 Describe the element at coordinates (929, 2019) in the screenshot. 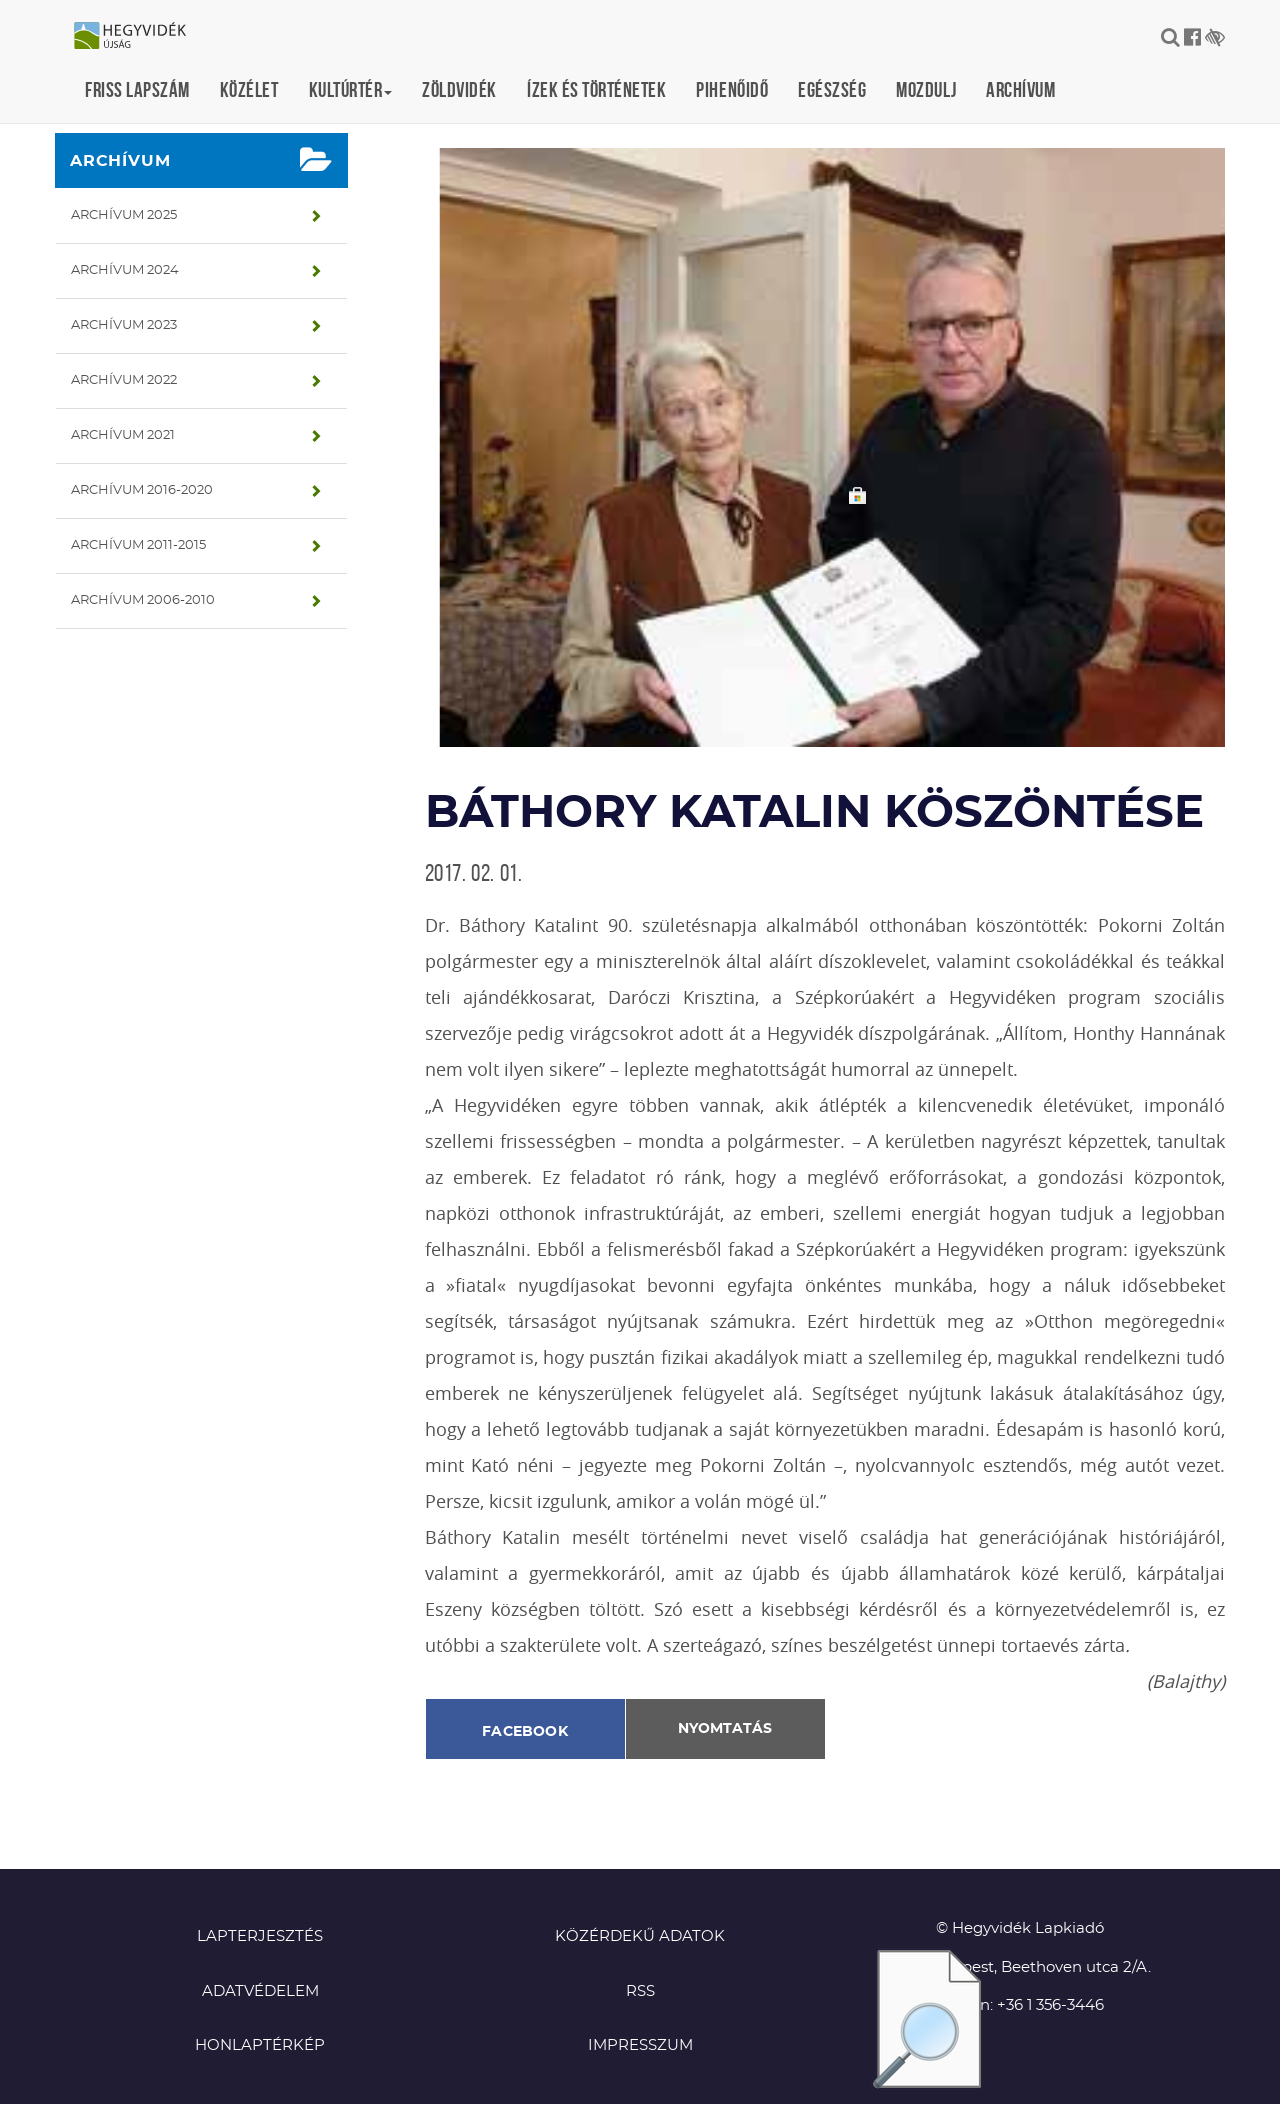

I see `search within a document or file` at that location.